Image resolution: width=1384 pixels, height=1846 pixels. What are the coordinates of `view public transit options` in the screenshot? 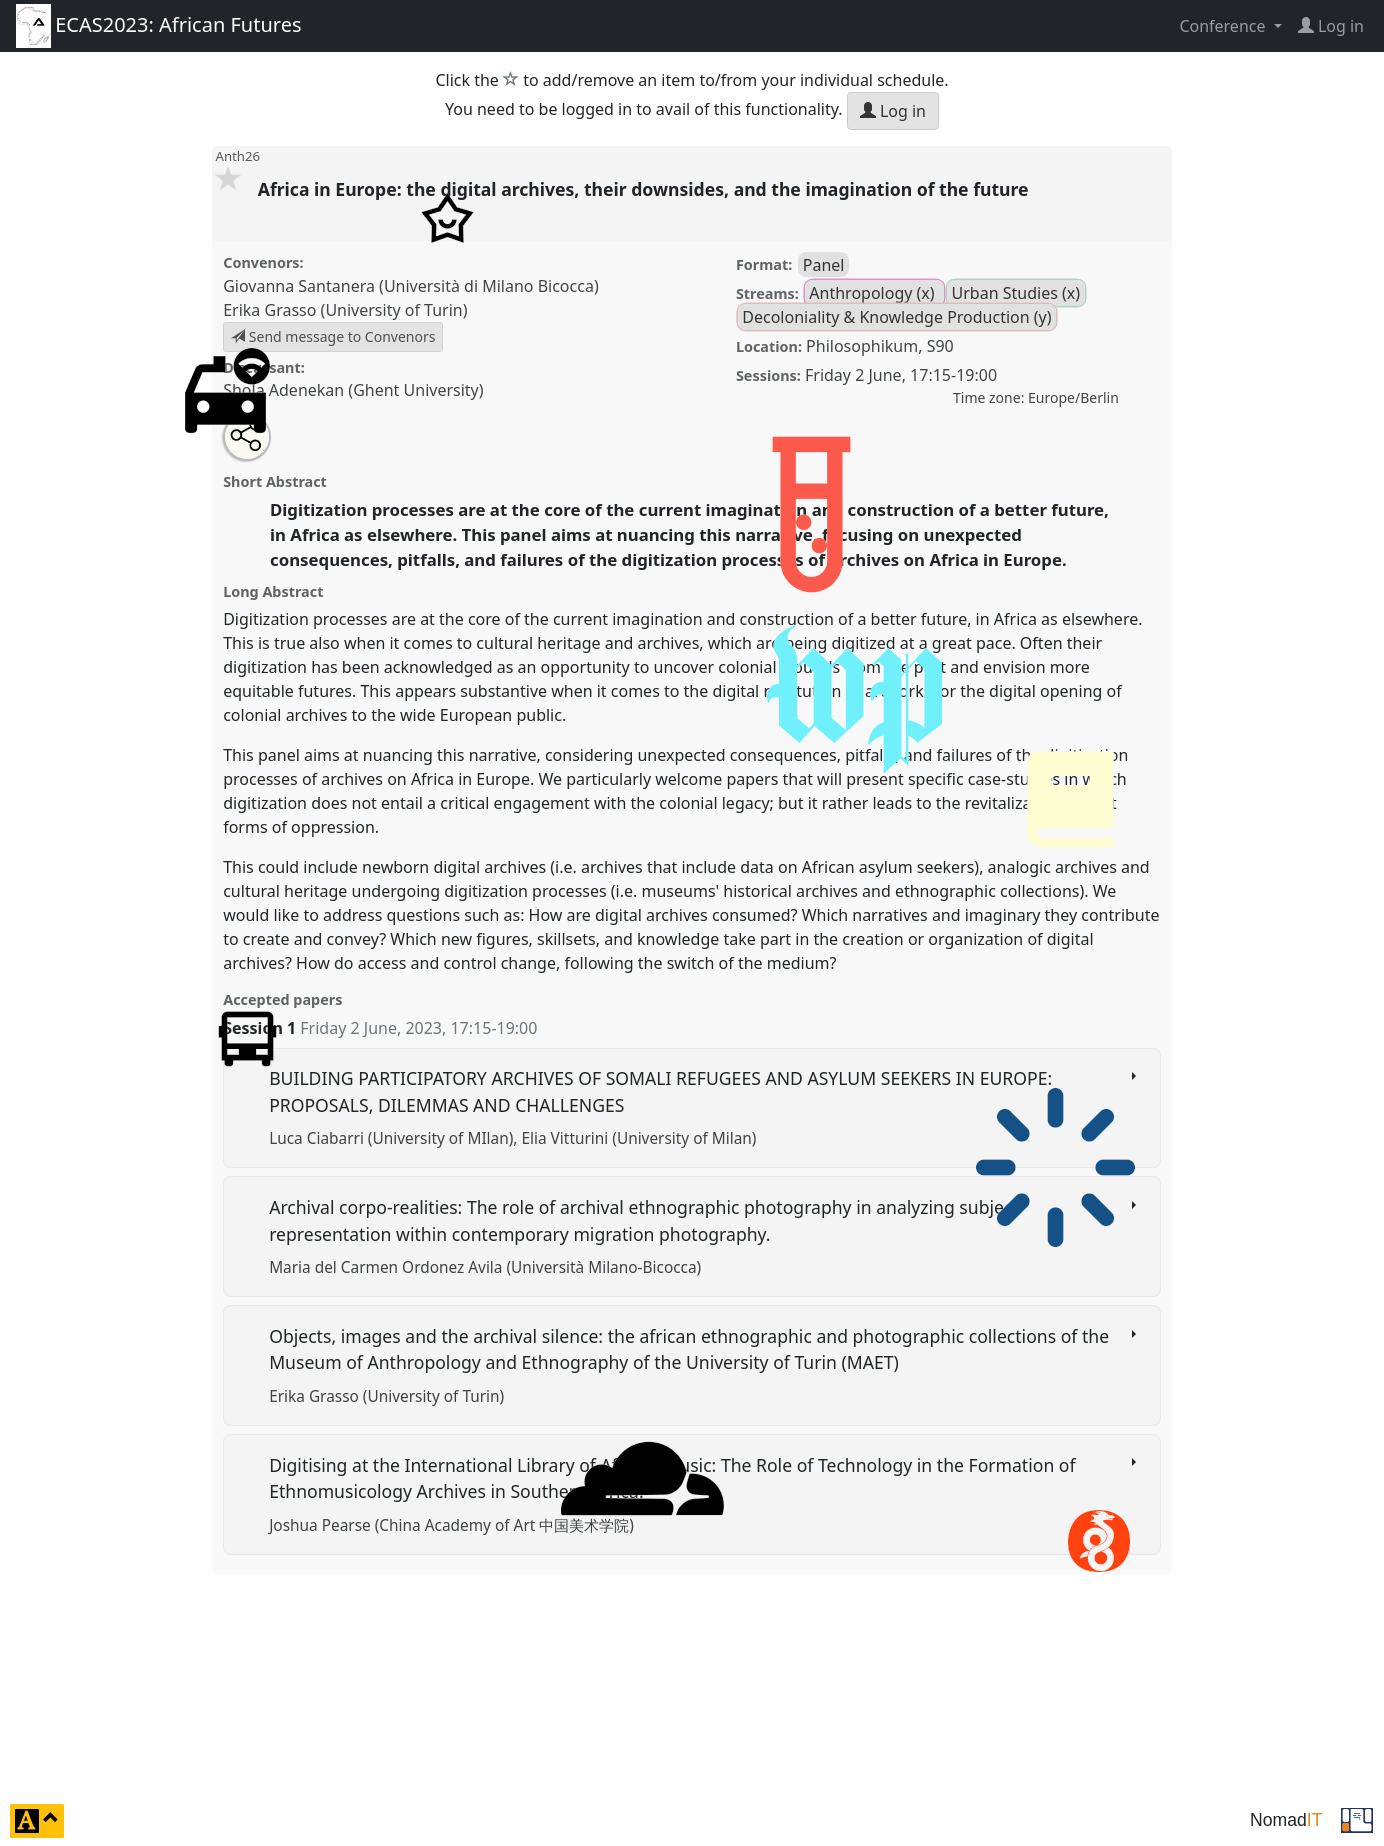 It's located at (247, 1037).